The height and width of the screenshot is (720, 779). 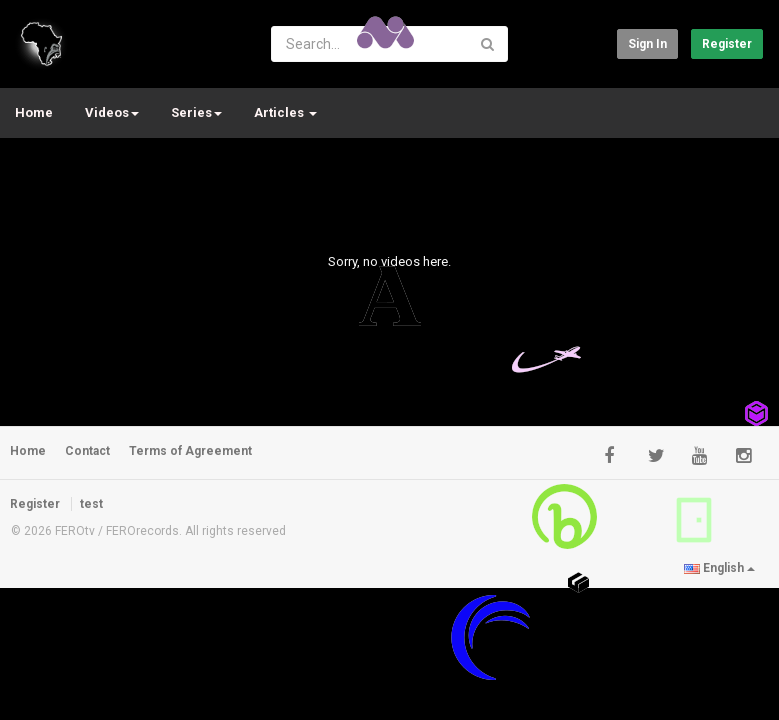 What do you see at coordinates (385, 32) in the screenshot?
I see `open matomo analytics dashboard` at bounding box center [385, 32].